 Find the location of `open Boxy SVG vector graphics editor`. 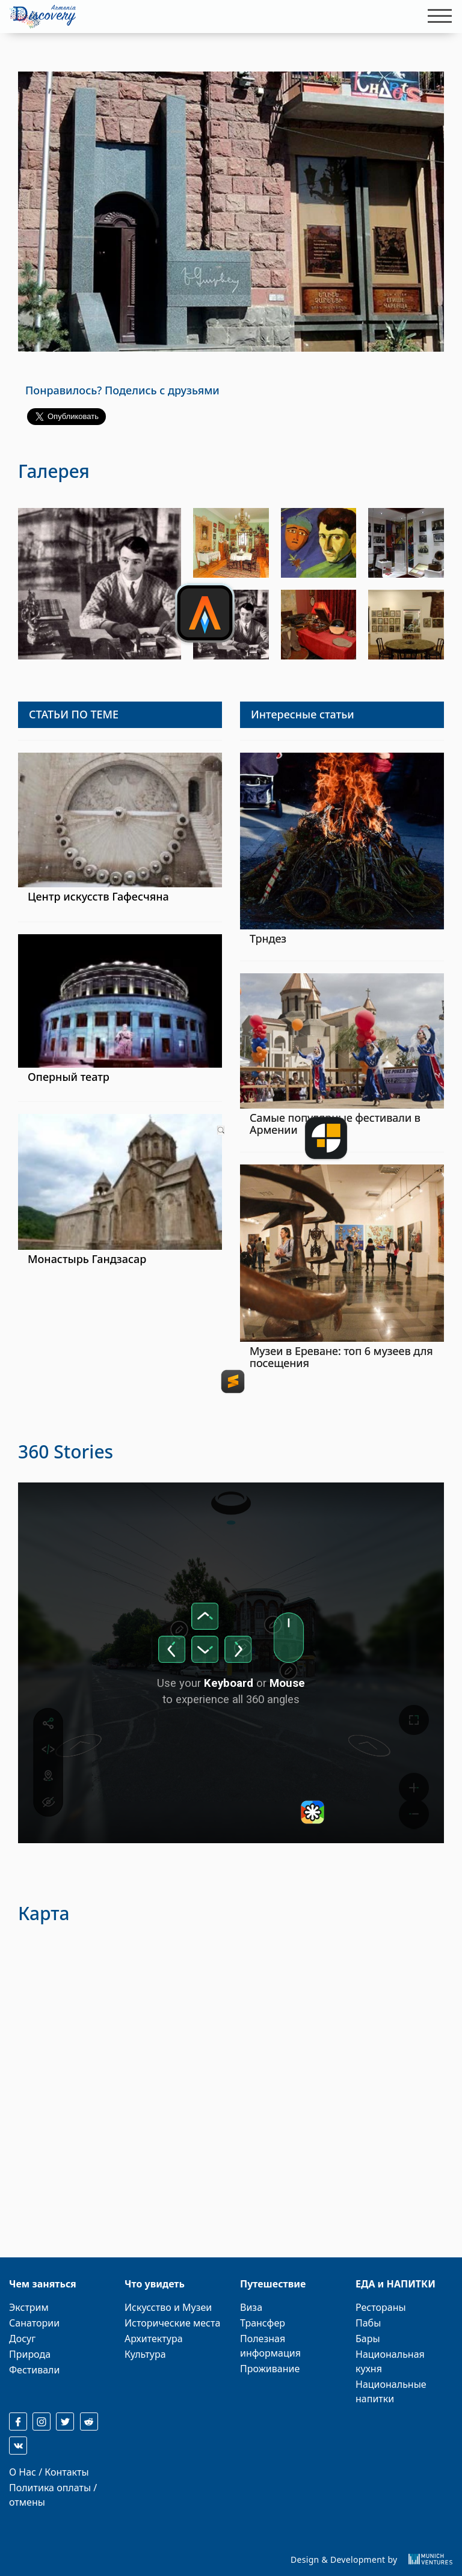

open Boxy SVG vector graphics editor is located at coordinates (312, 1812).